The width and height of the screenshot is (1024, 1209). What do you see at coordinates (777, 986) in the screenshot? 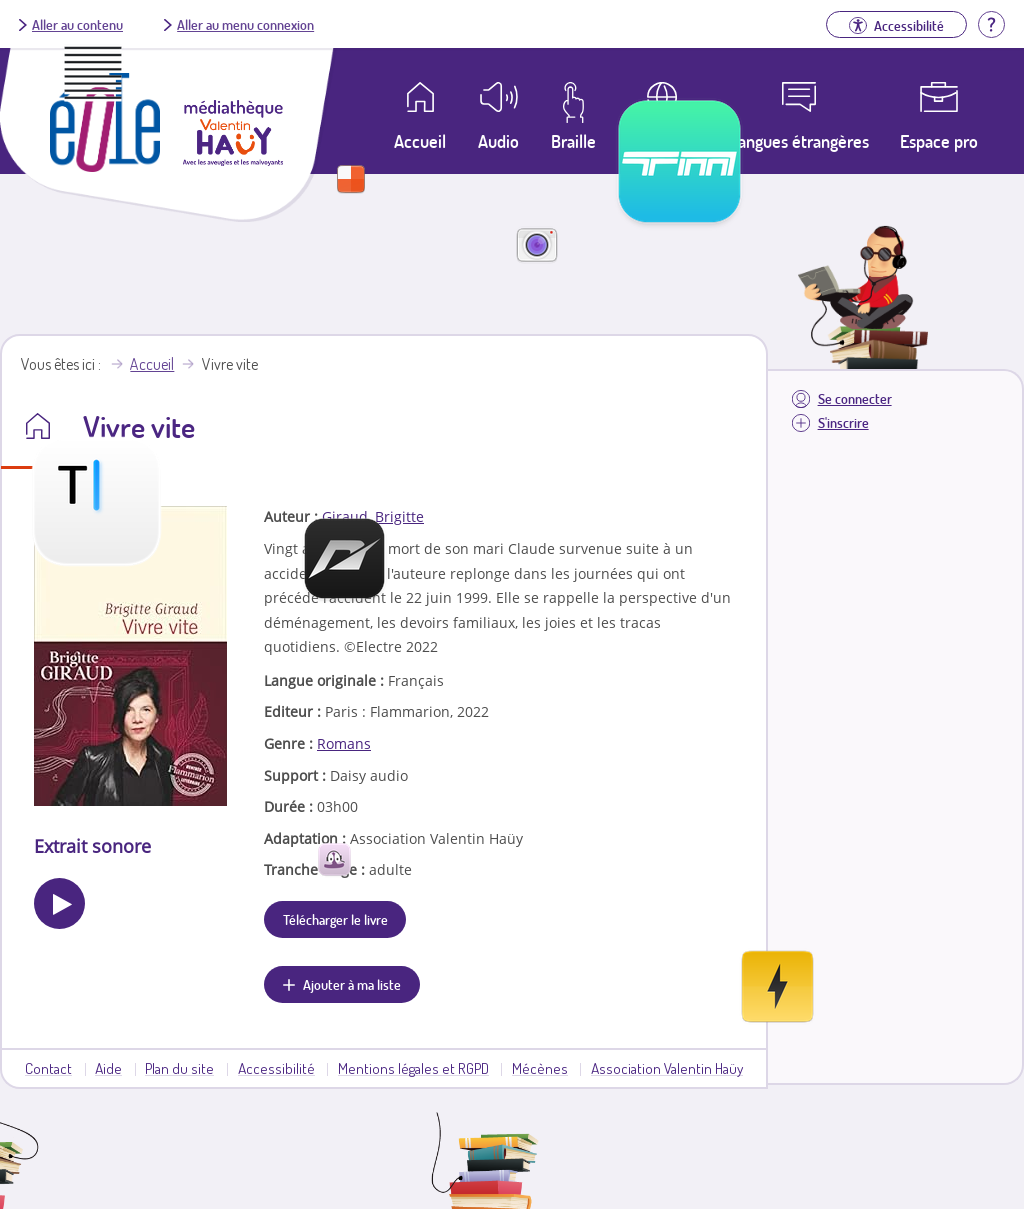
I see `access power and battery settings` at bounding box center [777, 986].